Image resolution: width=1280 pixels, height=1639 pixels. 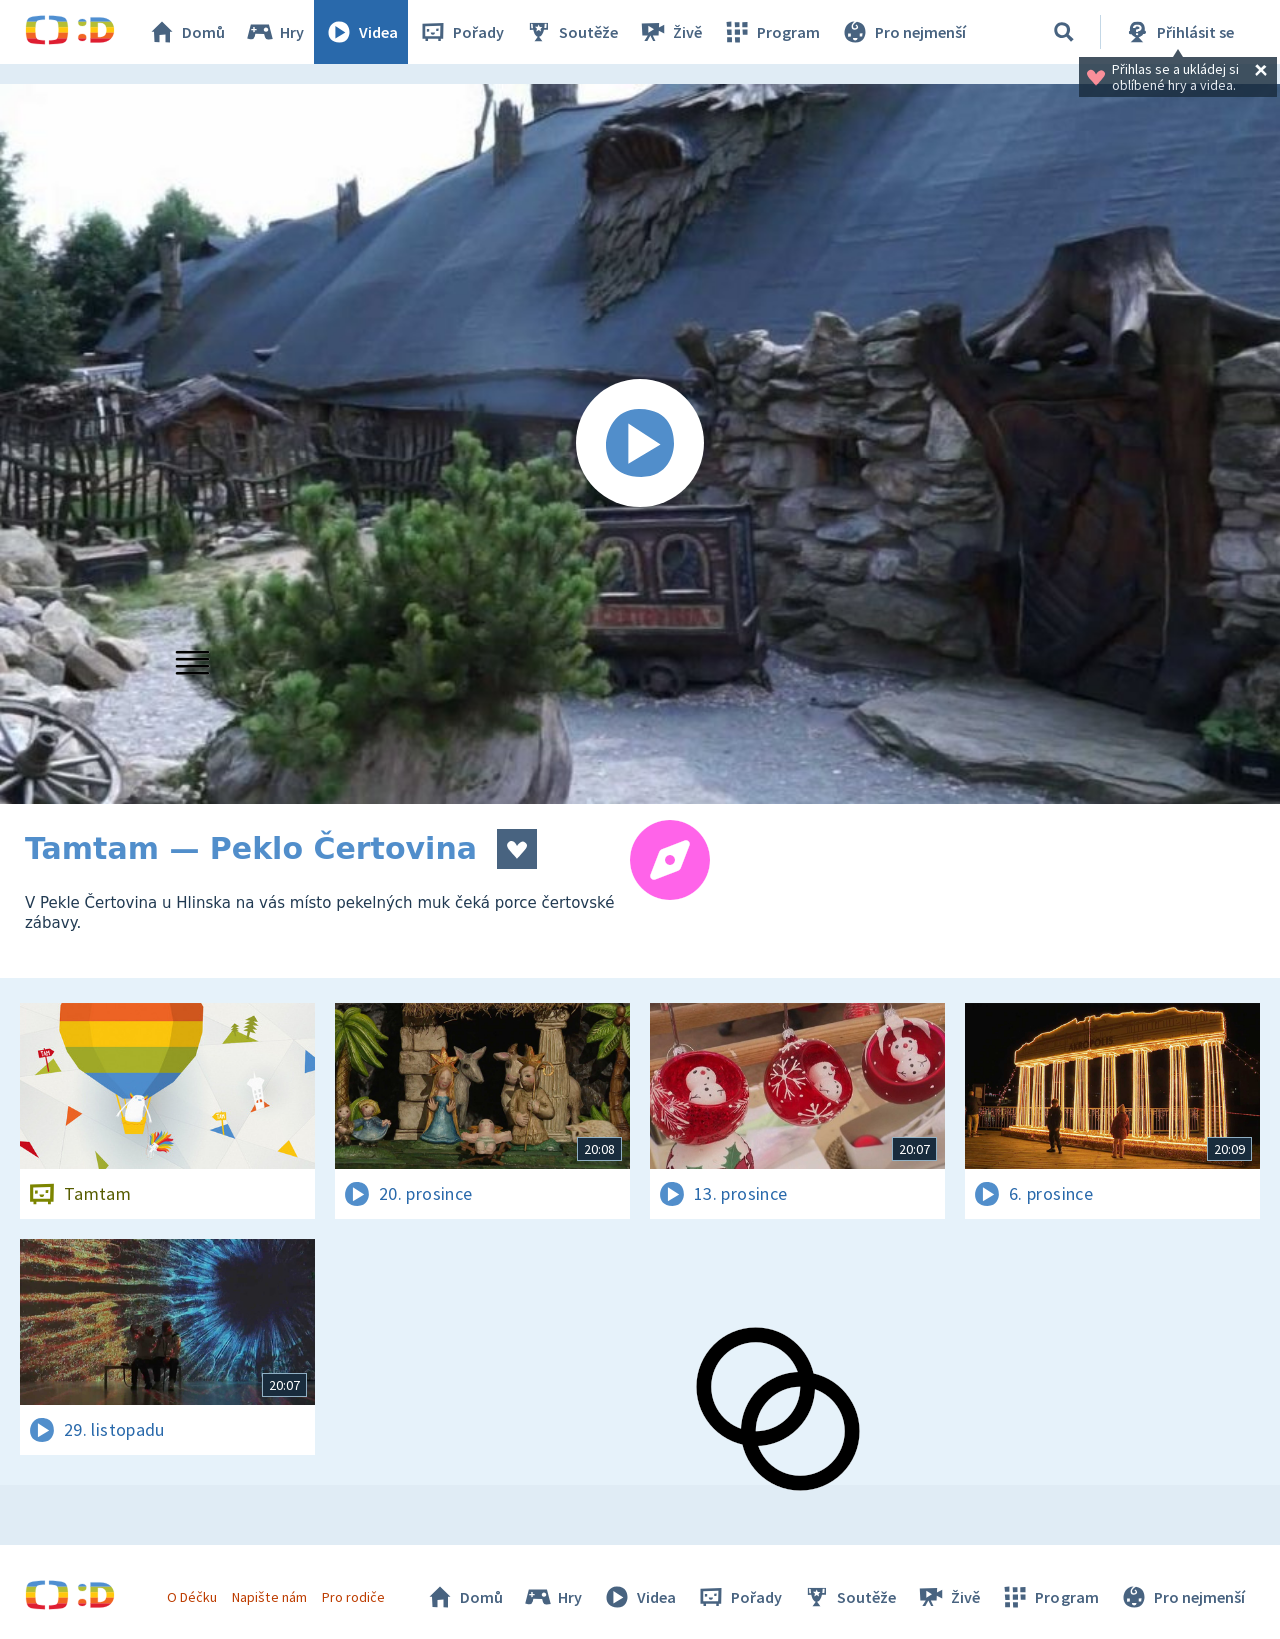 What do you see at coordinates (778, 1409) in the screenshot?
I see `blend or merge layers together` at bounding box center [778, 1409].